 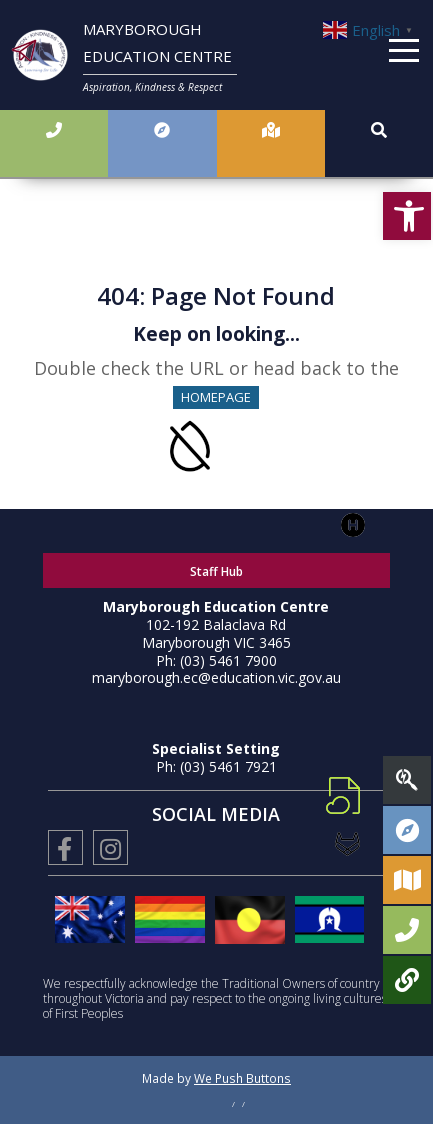 What do you see at coordinates (353, 525) in the screenshot?
I see `indicates a hospital or medical facility nearby` at bounding box center [353, 525].